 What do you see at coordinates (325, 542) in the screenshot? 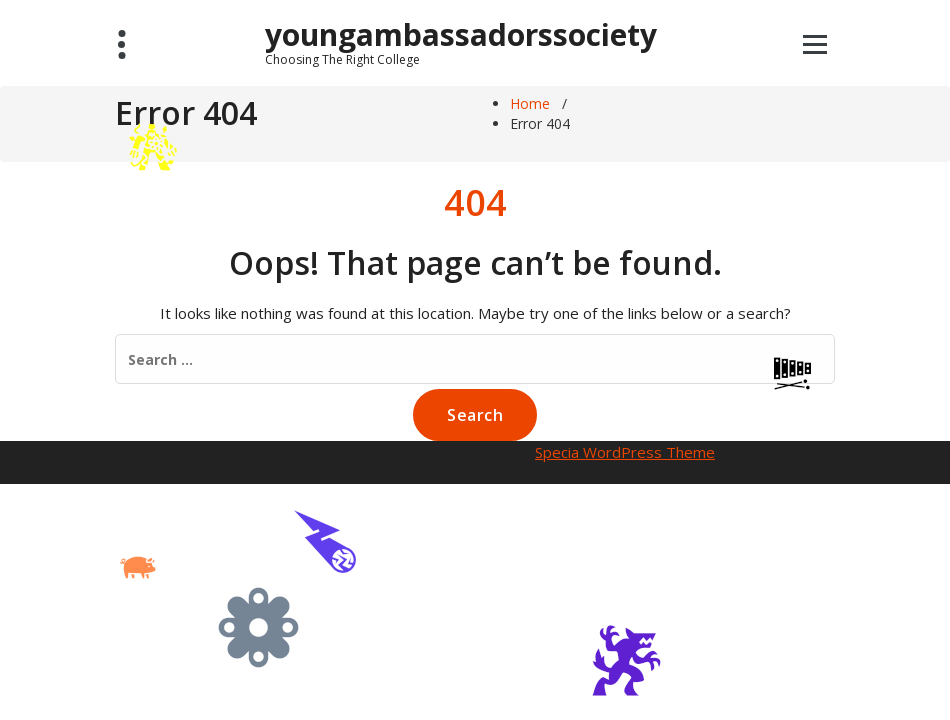
I see `launch a lightning-fast attack or special move` at bounding box center [325, 542].